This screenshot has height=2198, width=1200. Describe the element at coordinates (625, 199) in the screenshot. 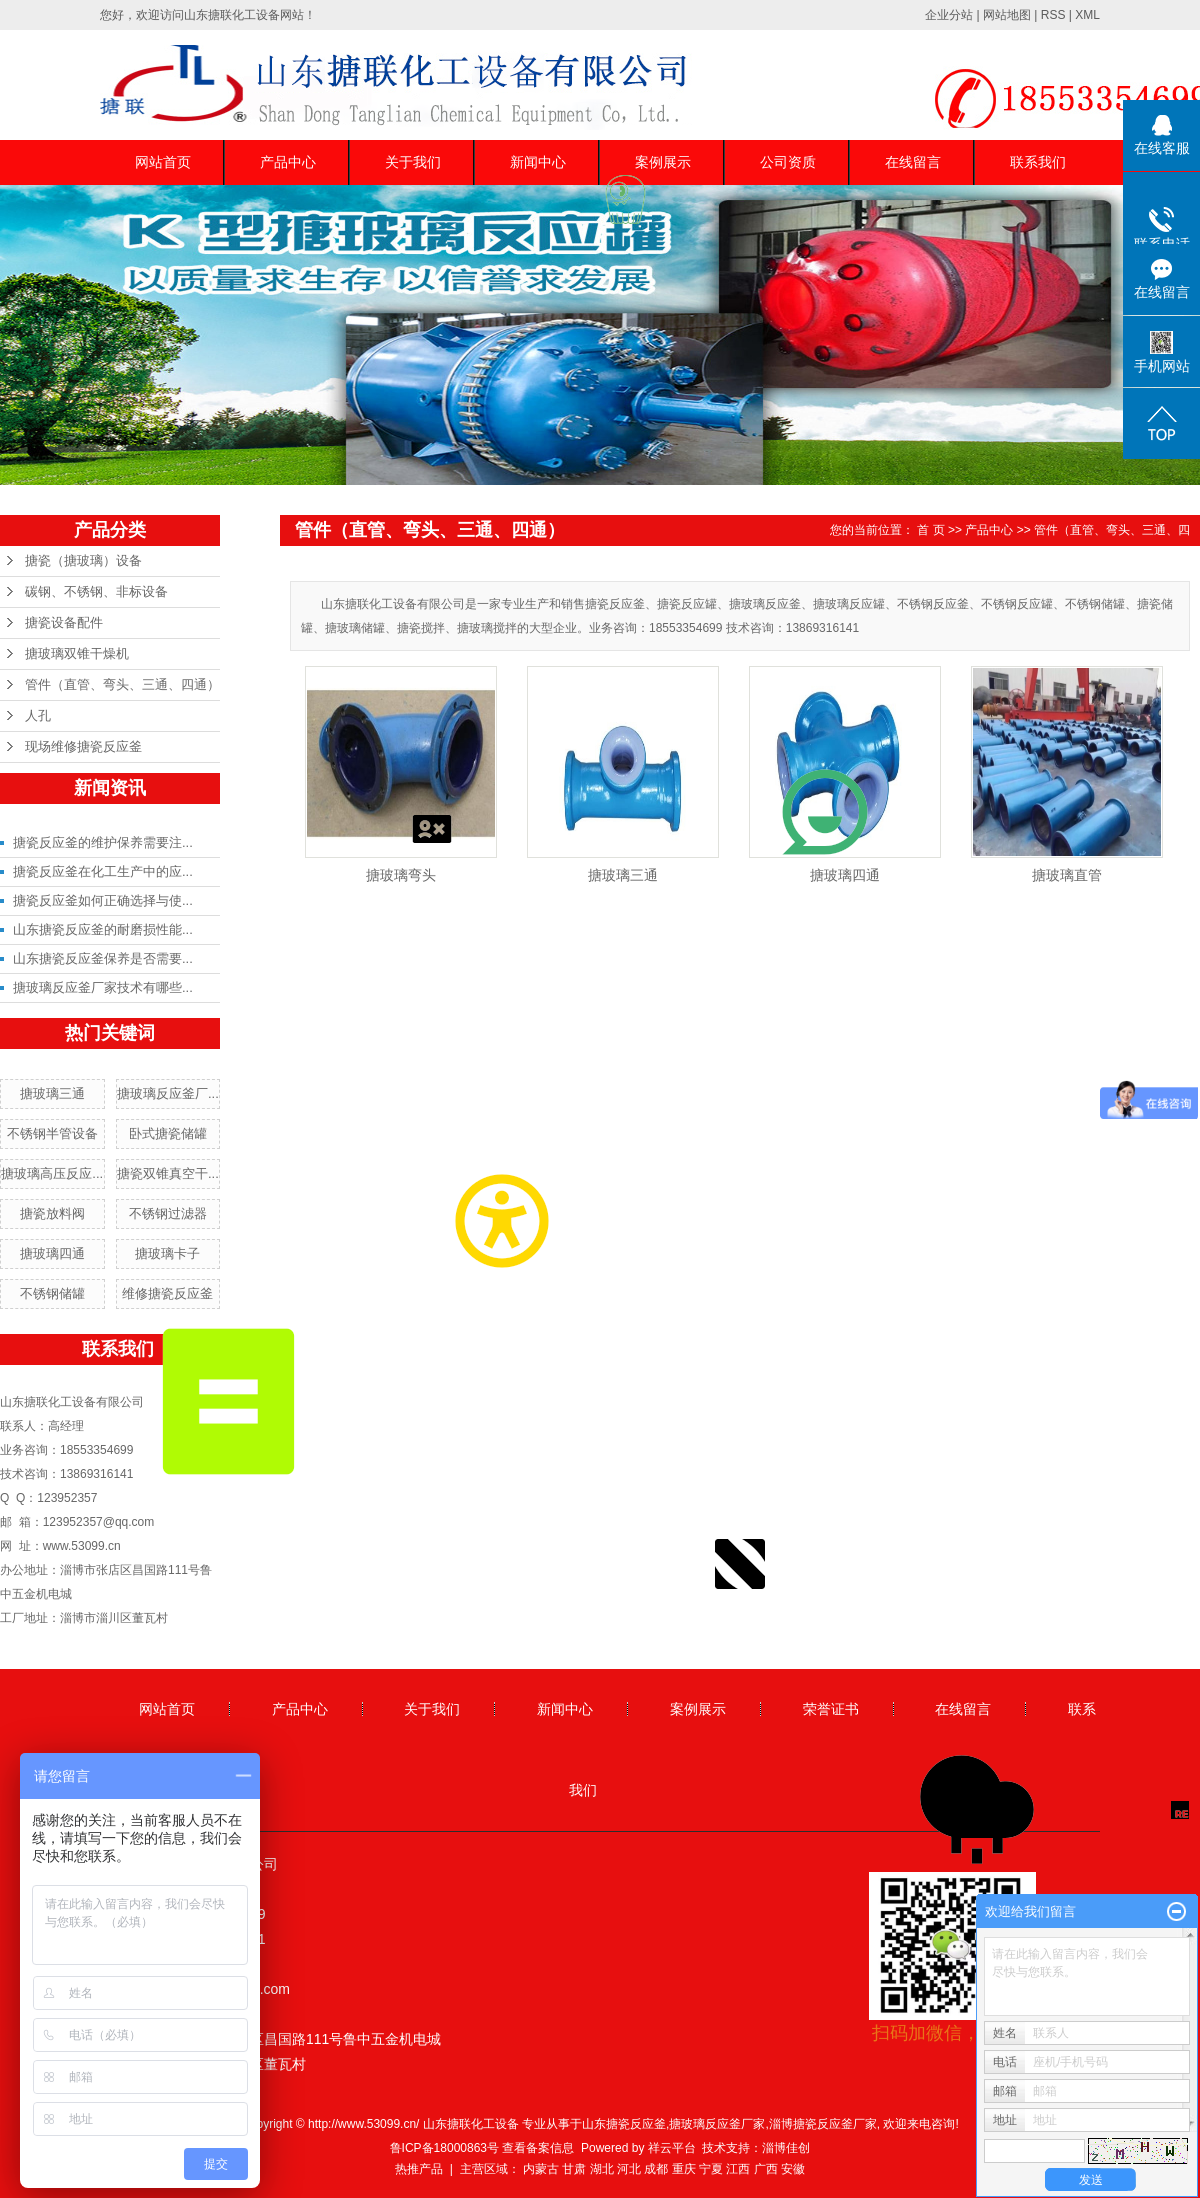

I see `ScyllaDB logo` at that location.